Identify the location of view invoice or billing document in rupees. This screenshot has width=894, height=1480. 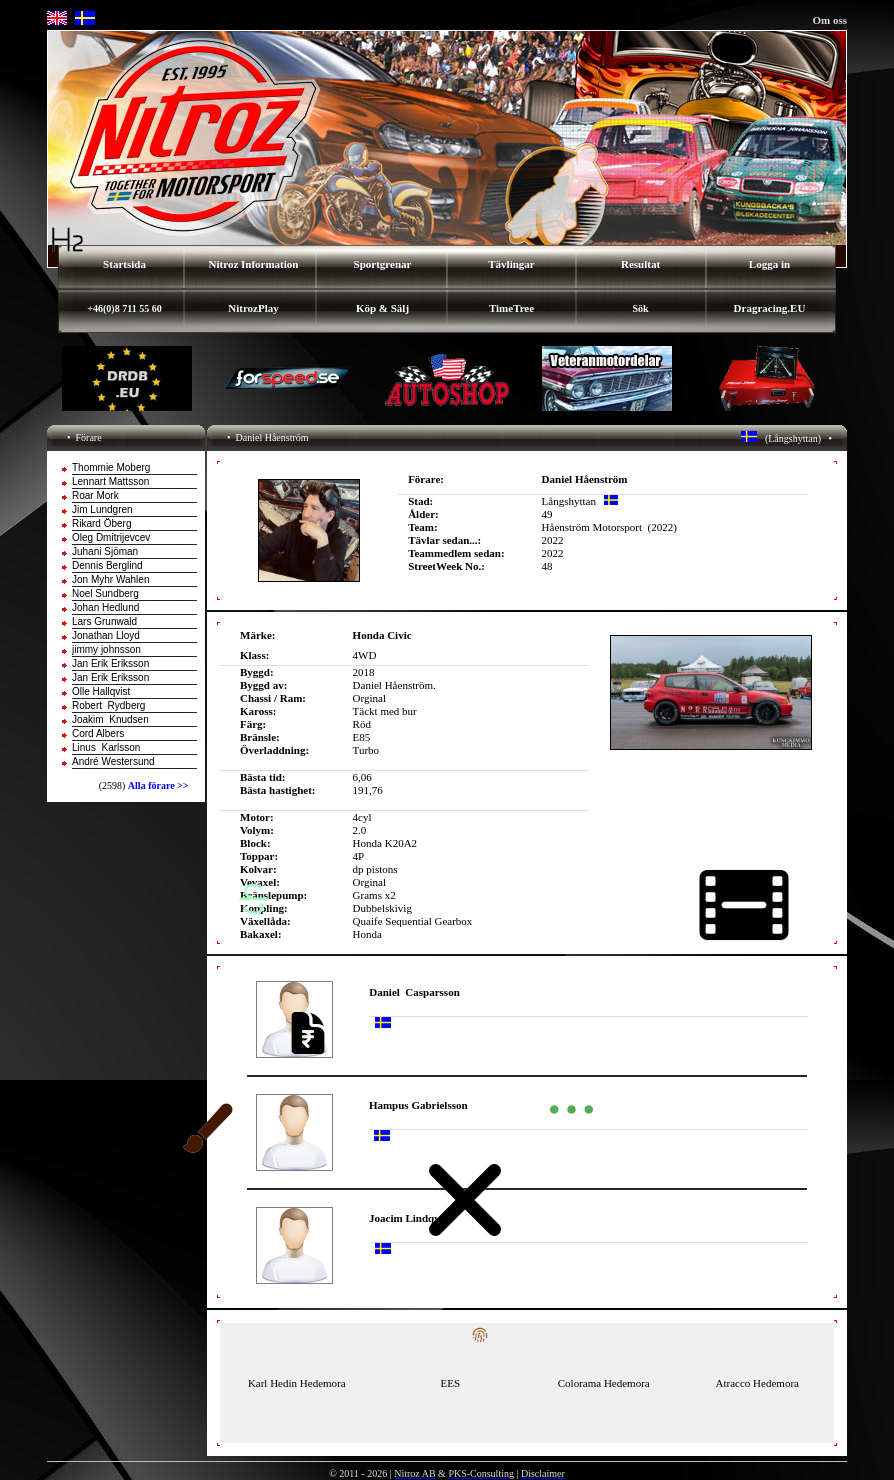
(308, 1033).